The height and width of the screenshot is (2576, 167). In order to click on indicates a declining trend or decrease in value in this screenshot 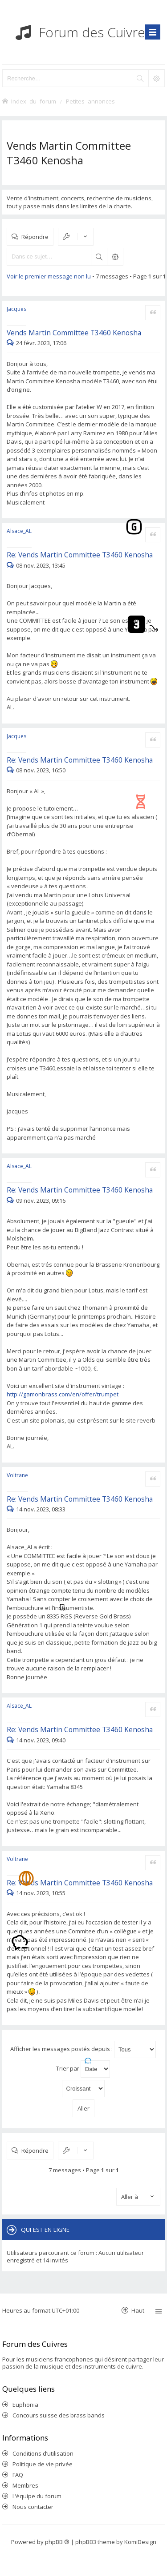, I will do `click(154, 628)`.